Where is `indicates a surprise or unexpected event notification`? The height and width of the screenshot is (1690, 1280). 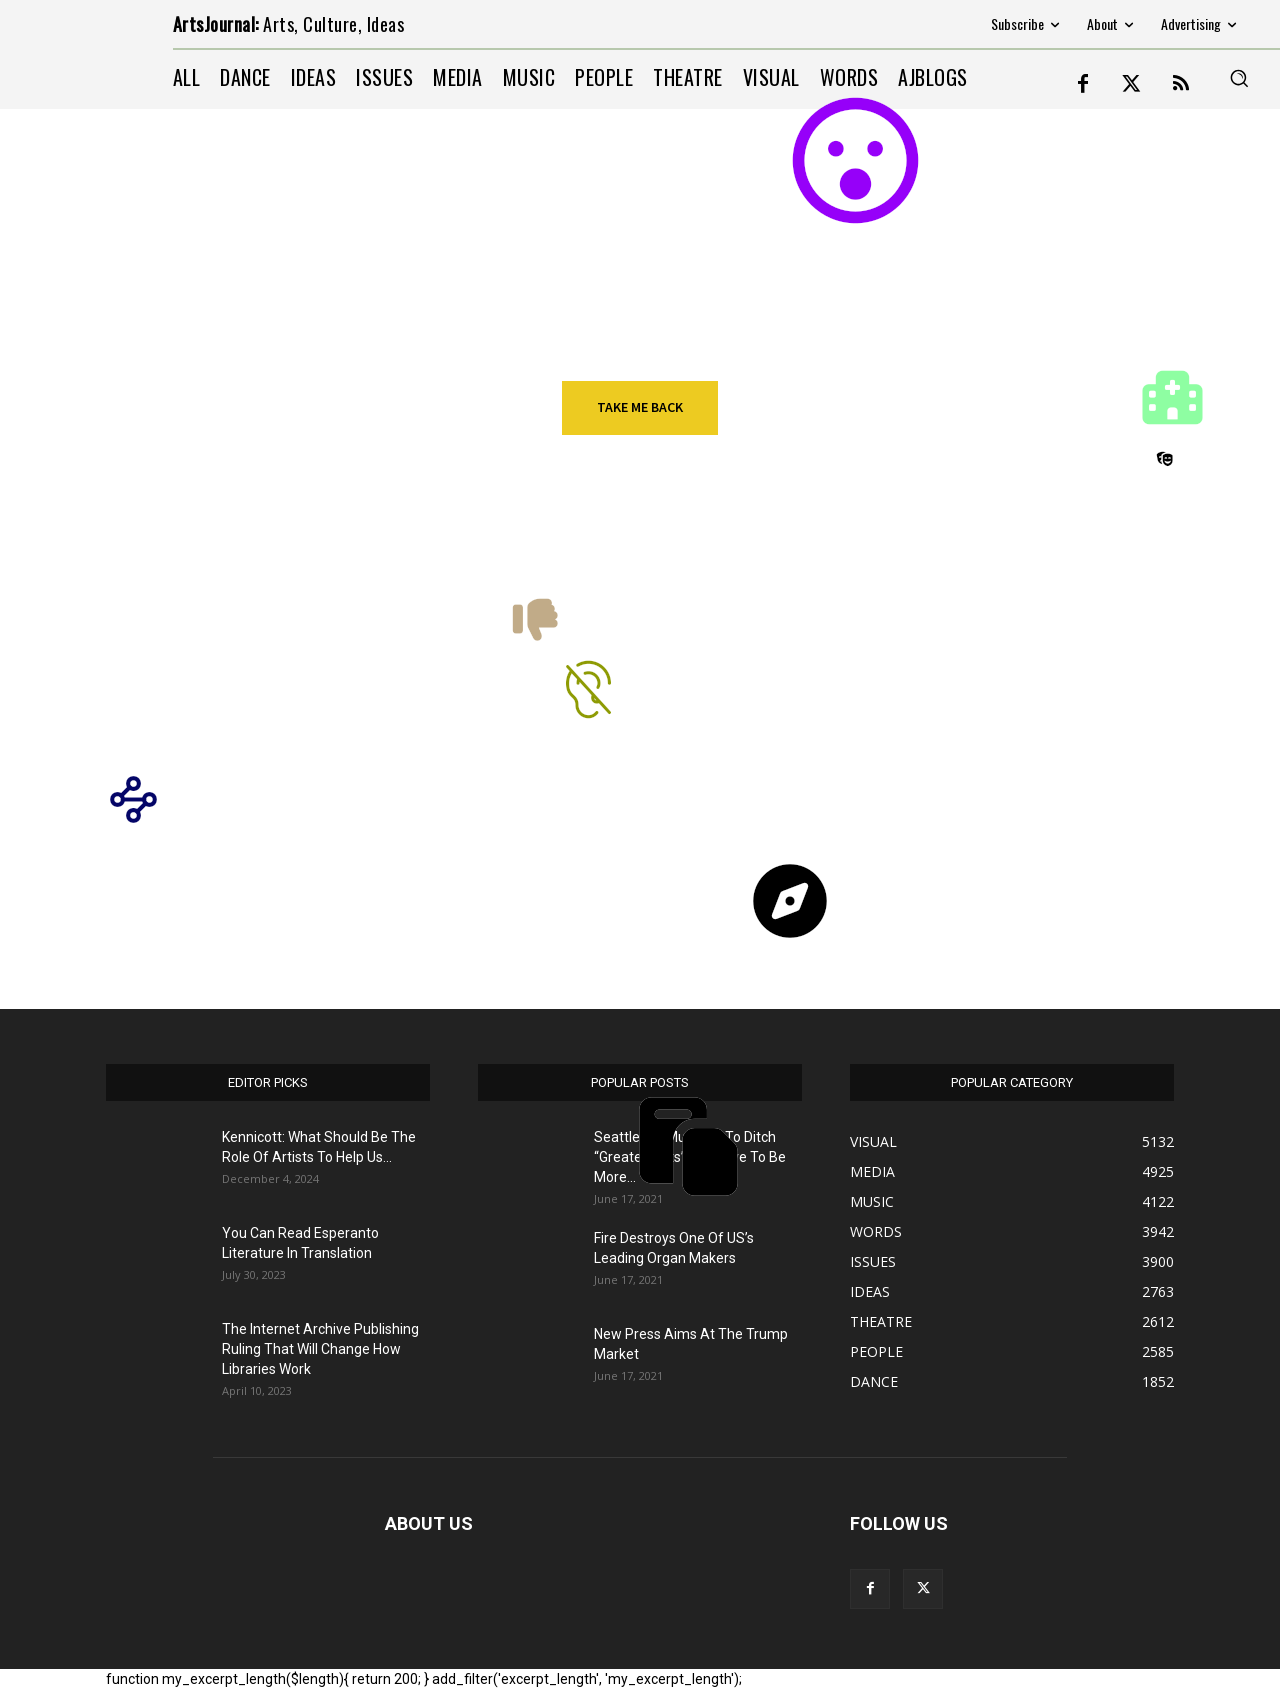 indicates a surprise or unexpected event notification is located at coordinates (855, 160).